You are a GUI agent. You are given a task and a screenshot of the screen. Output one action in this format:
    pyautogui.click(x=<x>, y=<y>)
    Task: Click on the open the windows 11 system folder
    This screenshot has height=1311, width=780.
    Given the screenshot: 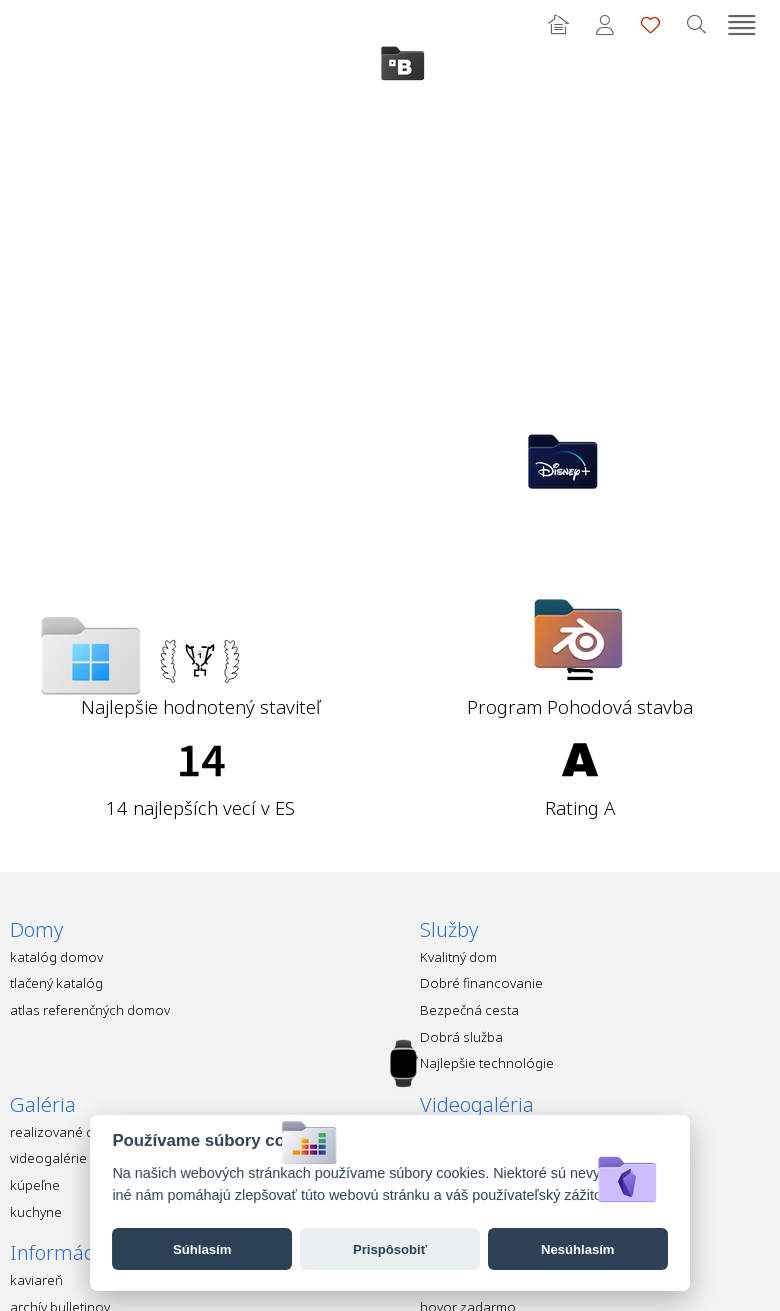 What is the action you would take?
    pyautogui.click(x=90, y=658)
    